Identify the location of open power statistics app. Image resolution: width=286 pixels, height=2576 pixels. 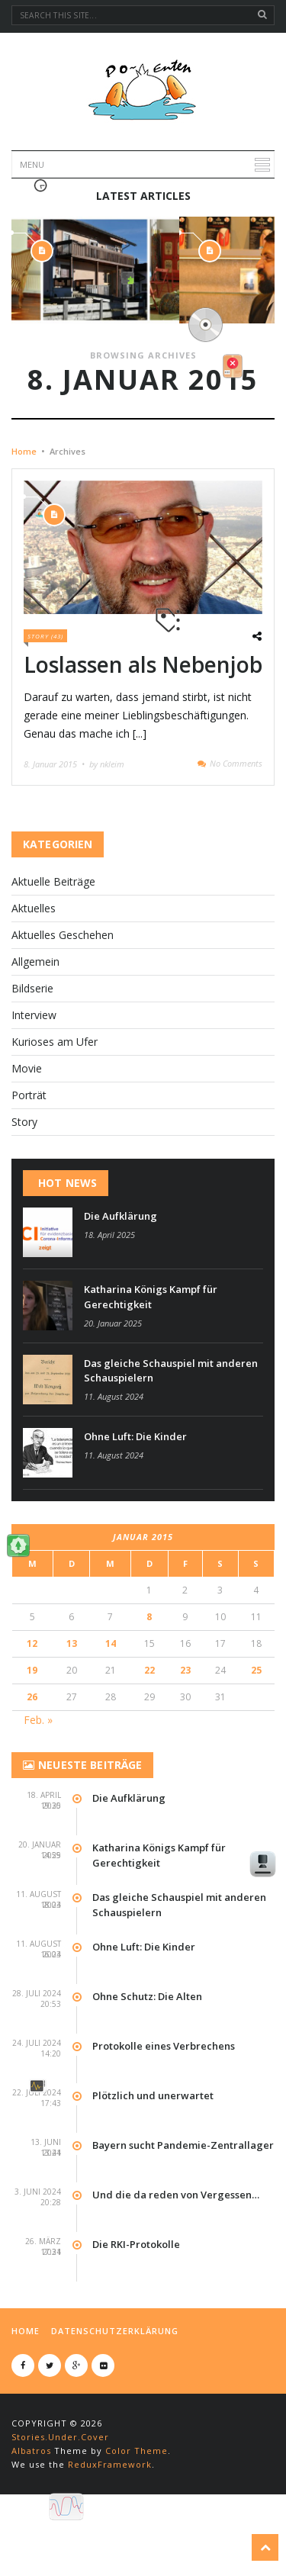
(66, 2507).